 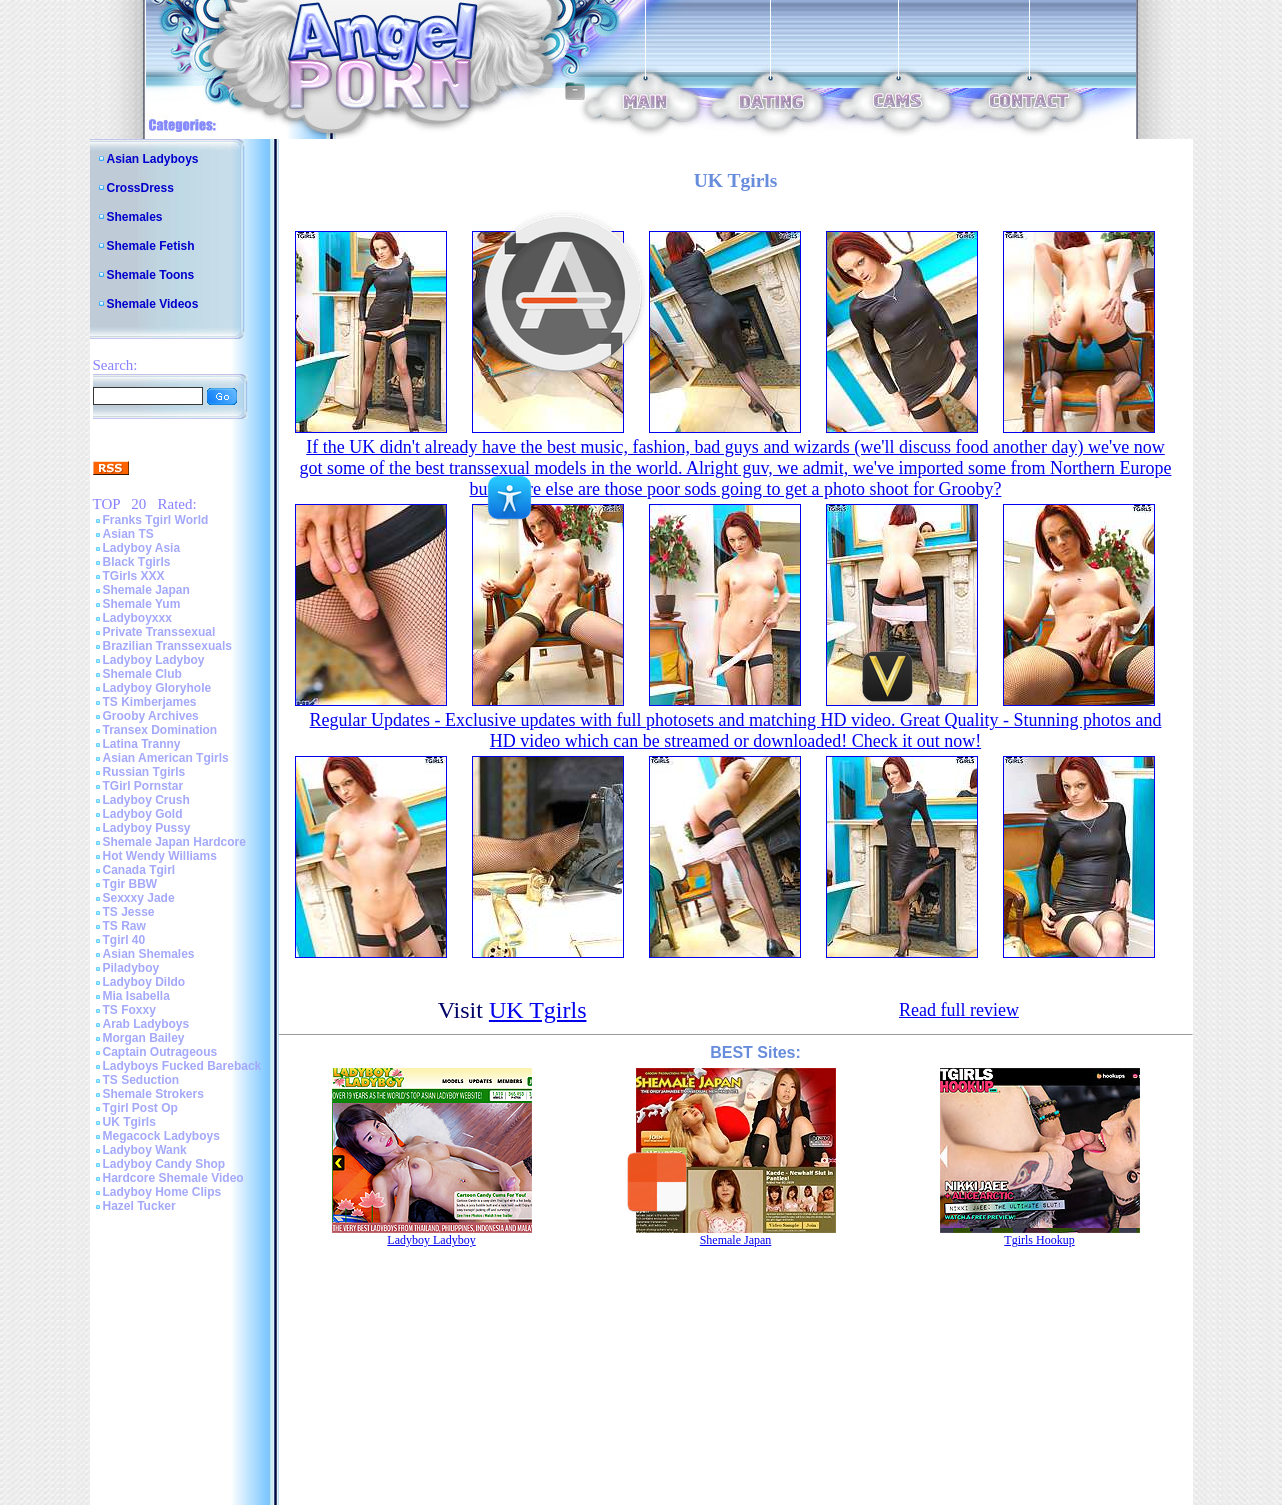 I want to click on launch Civilization V game, so click(x=887, y=676).